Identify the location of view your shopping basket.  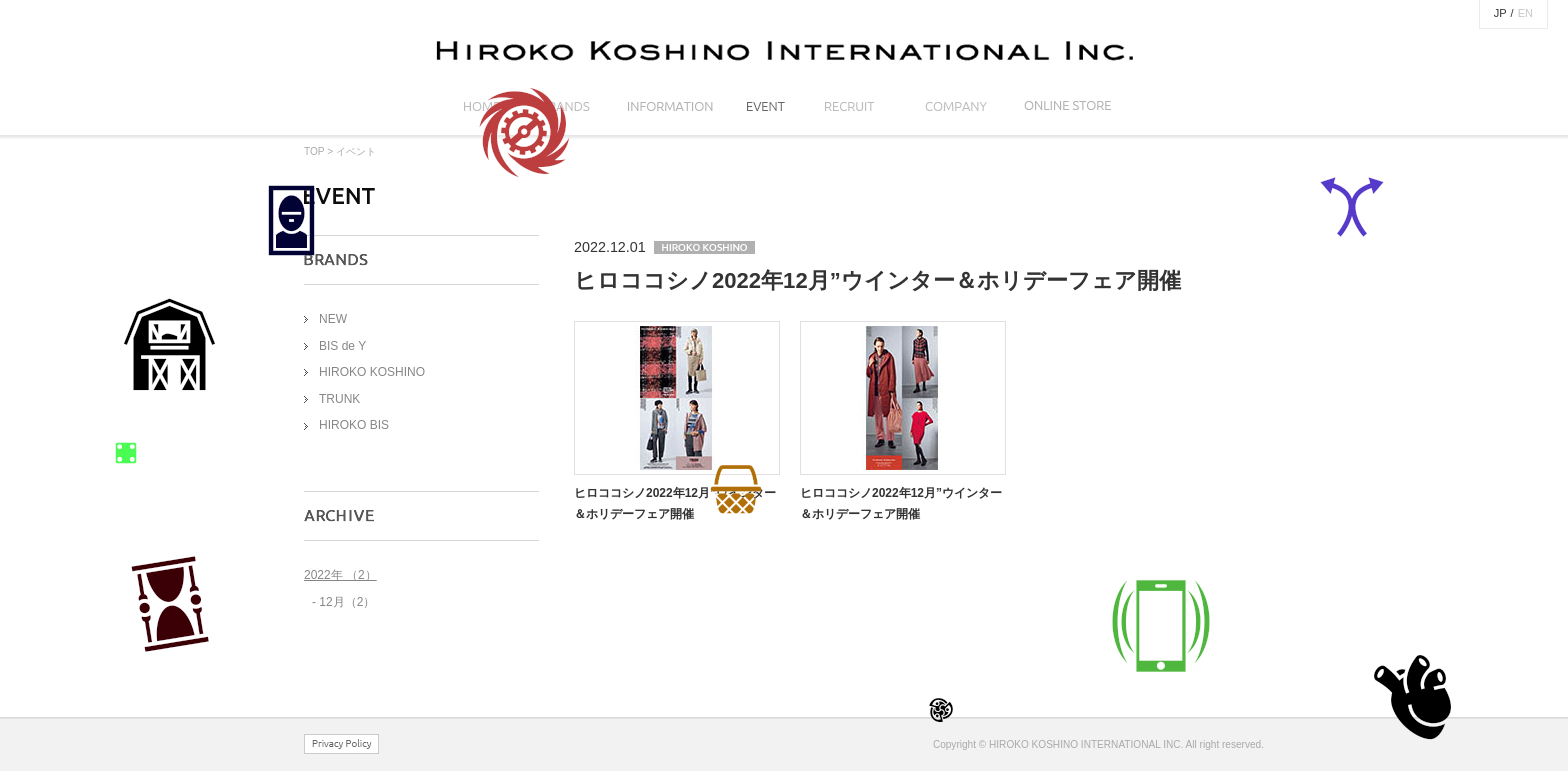
(736, 489).